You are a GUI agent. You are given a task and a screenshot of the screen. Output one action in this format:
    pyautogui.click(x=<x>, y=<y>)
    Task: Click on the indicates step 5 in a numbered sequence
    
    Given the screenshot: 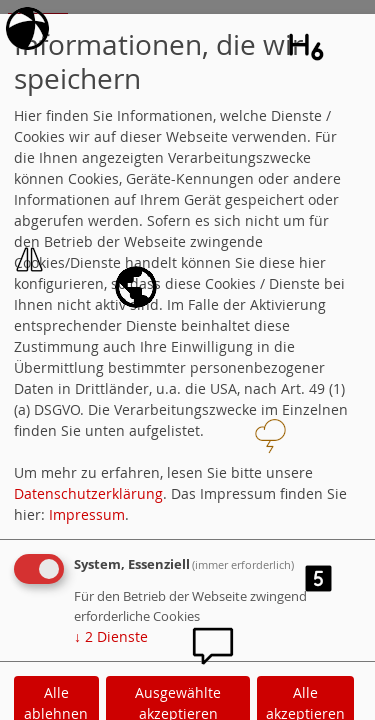 What is the action you would take?
    pyautogui.click(x=318, y=578)
    